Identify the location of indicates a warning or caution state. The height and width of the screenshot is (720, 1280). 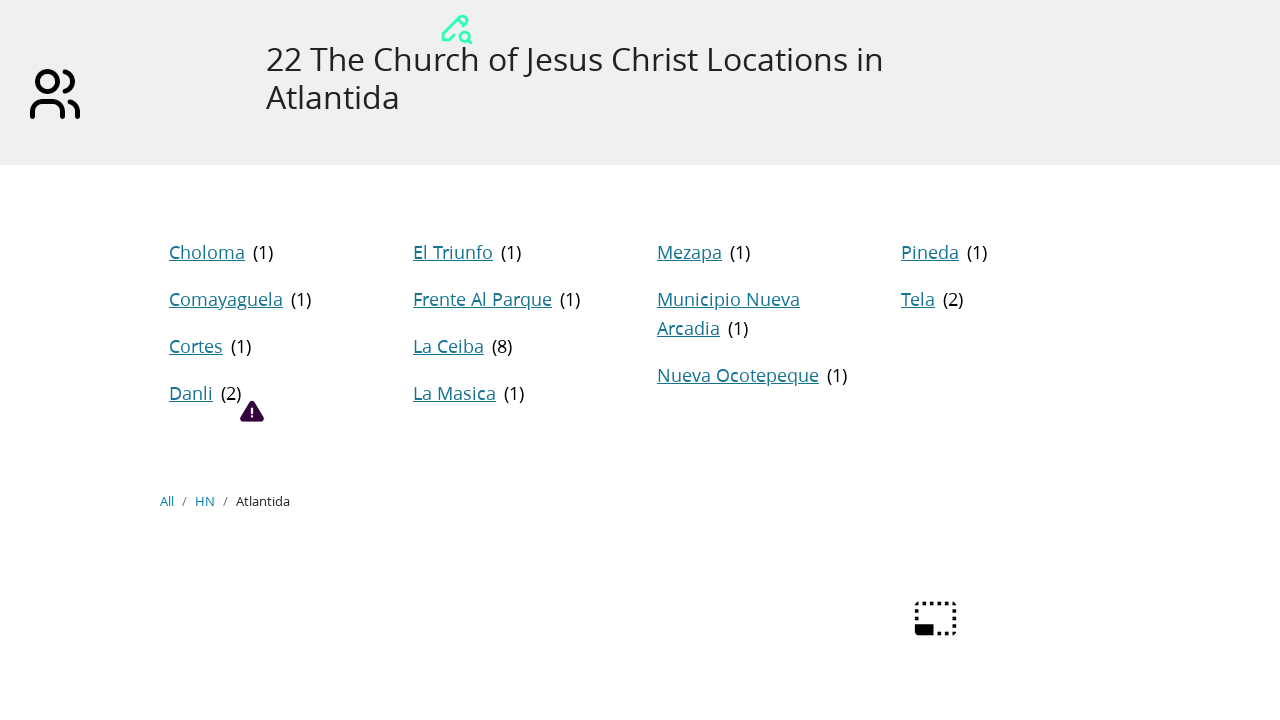
(252, 412).